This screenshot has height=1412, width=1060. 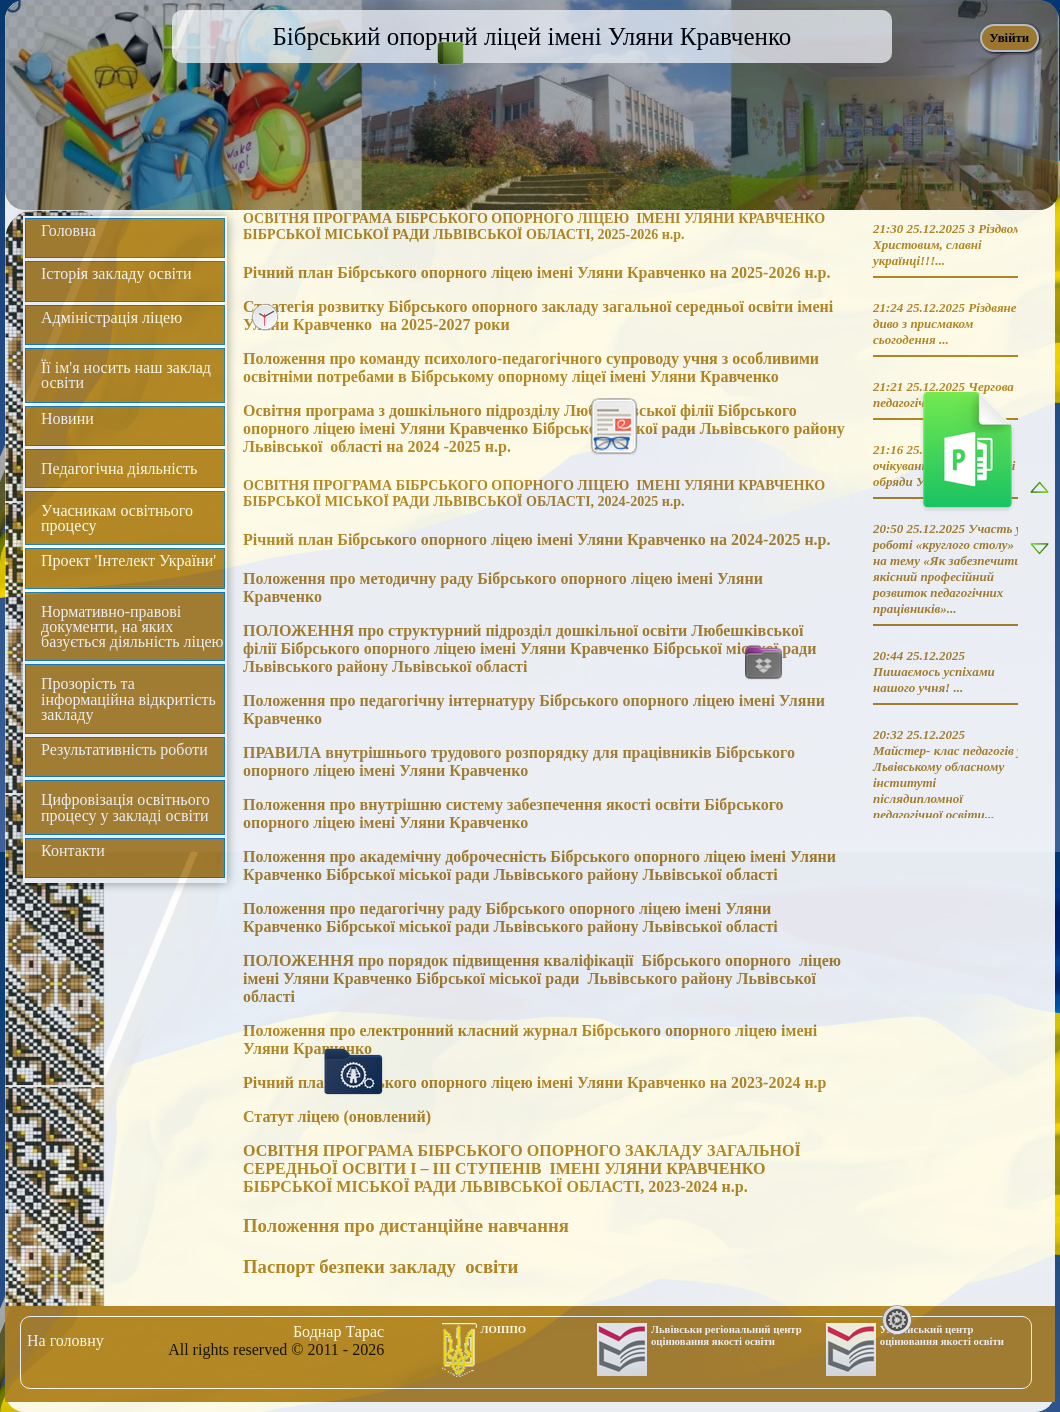 What do you see at coordinates (967, 449) in the screenshot?
I see `a microsoft publisher document file` at bounding box center [967, 449].